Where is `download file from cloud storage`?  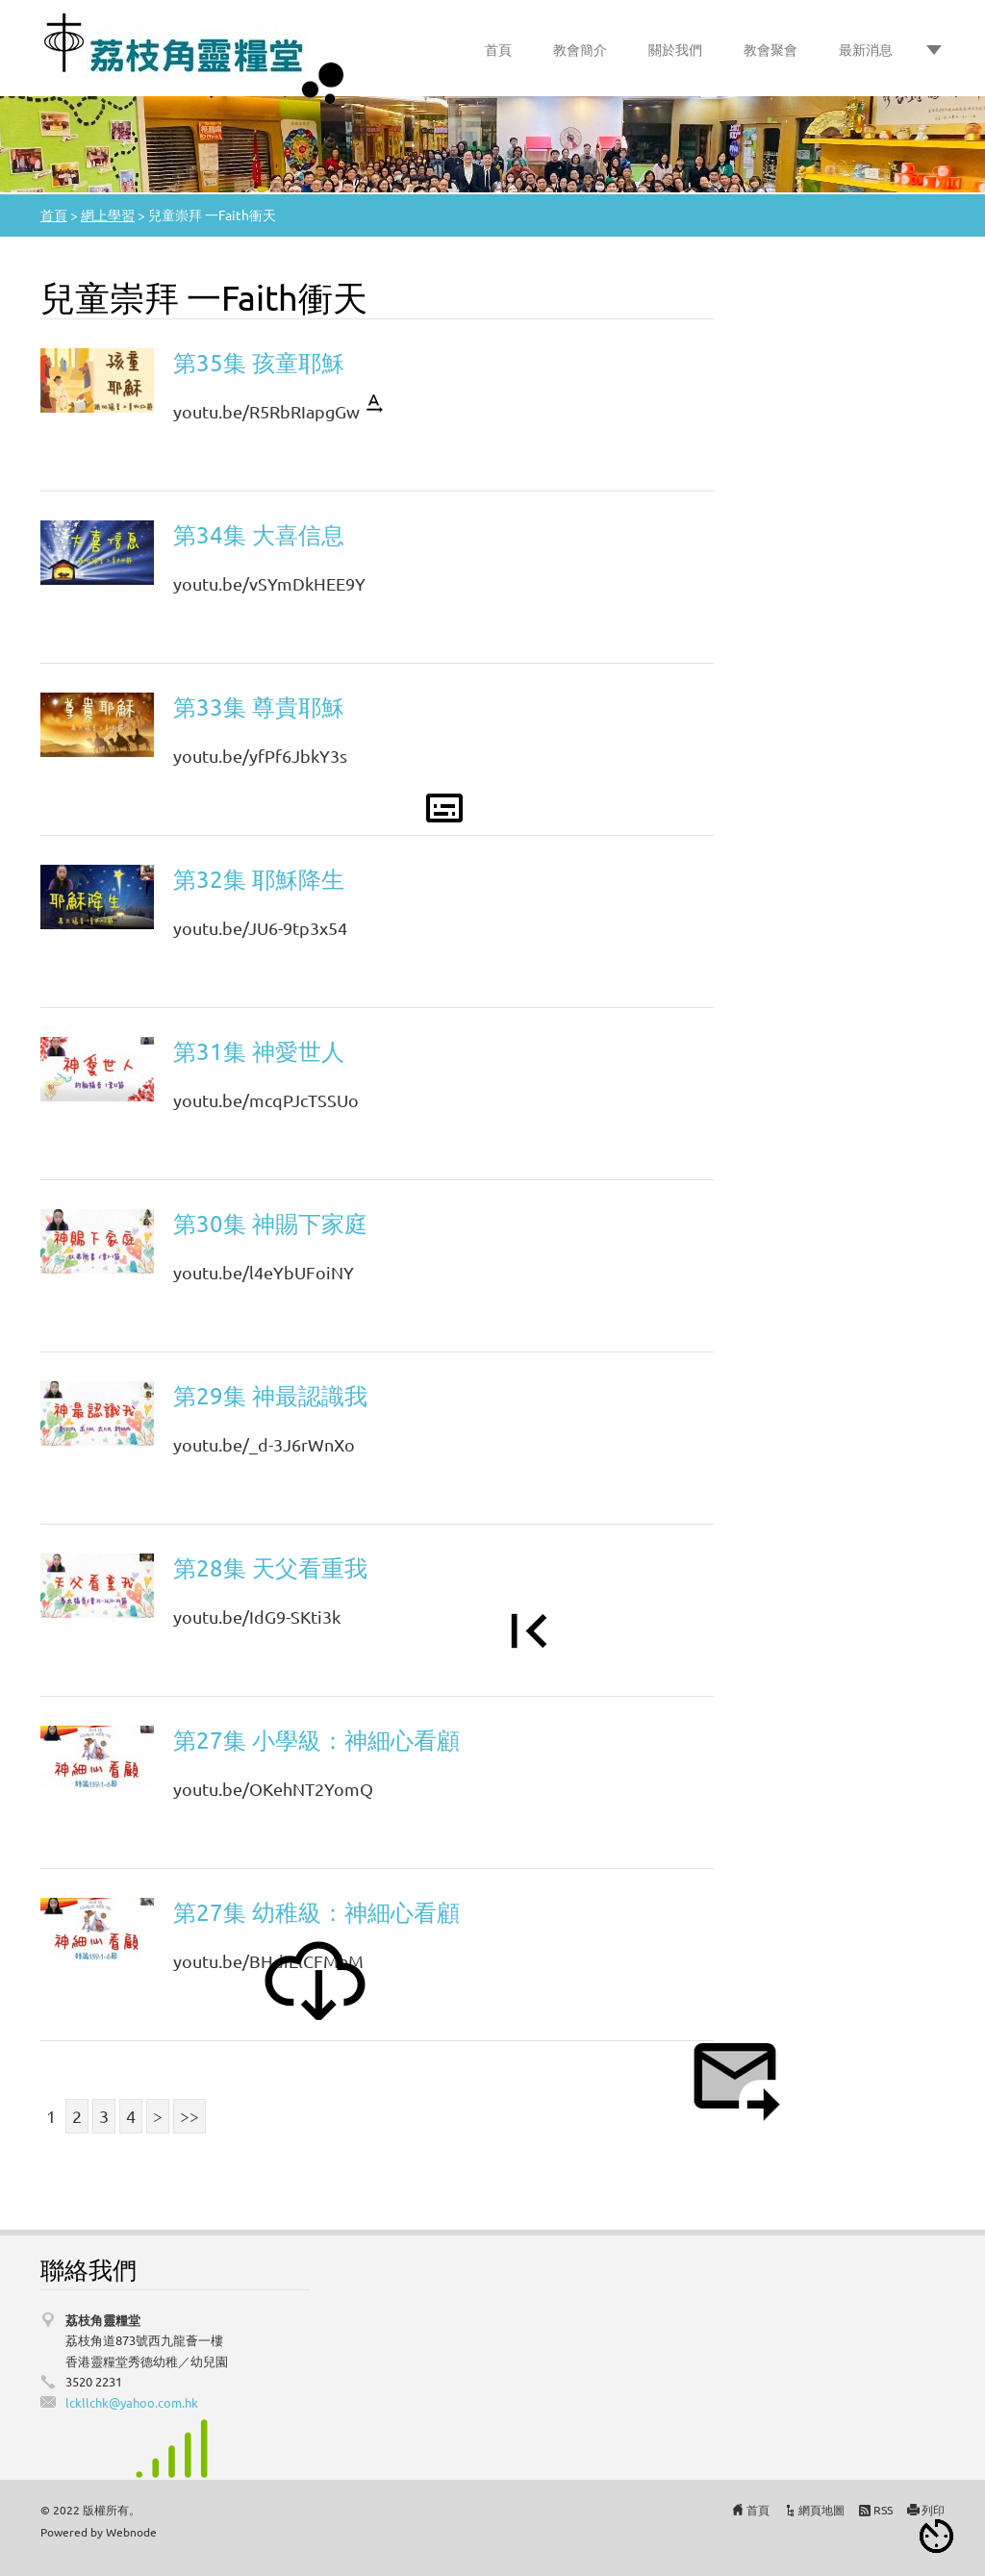
download file from cloud storage is located at coordinates (315, 1977).